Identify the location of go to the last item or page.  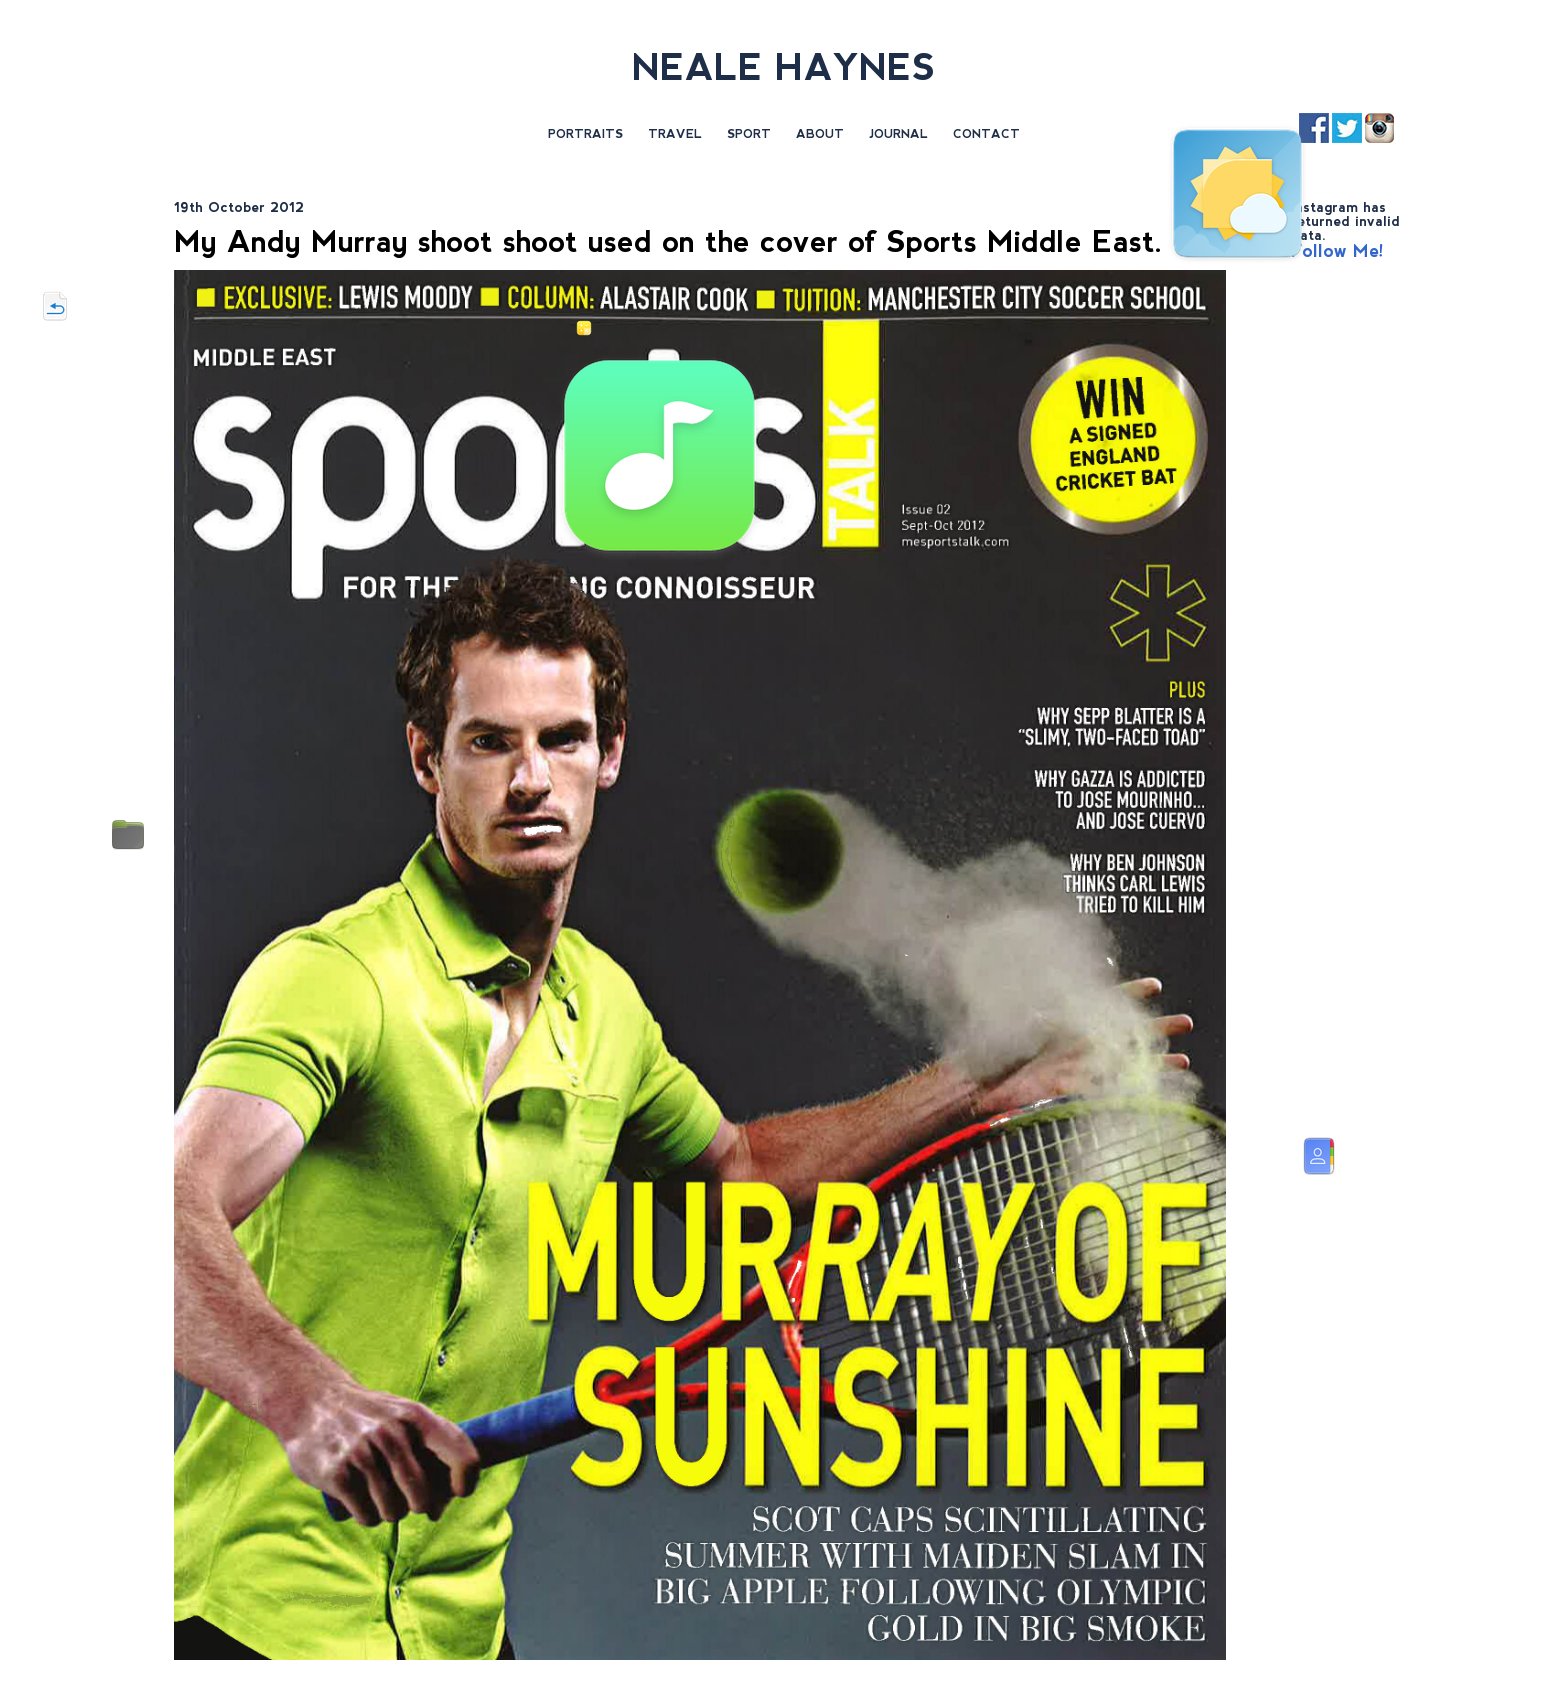
(251, 1404).